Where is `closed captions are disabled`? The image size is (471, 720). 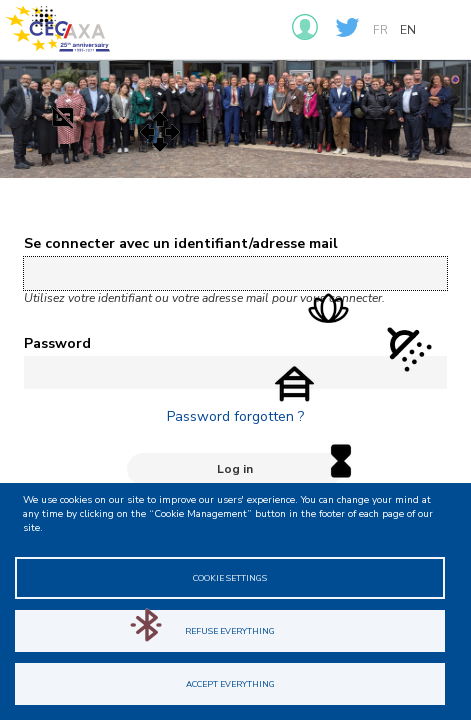
closed captions are disabled is located at coordinates (63, 117).